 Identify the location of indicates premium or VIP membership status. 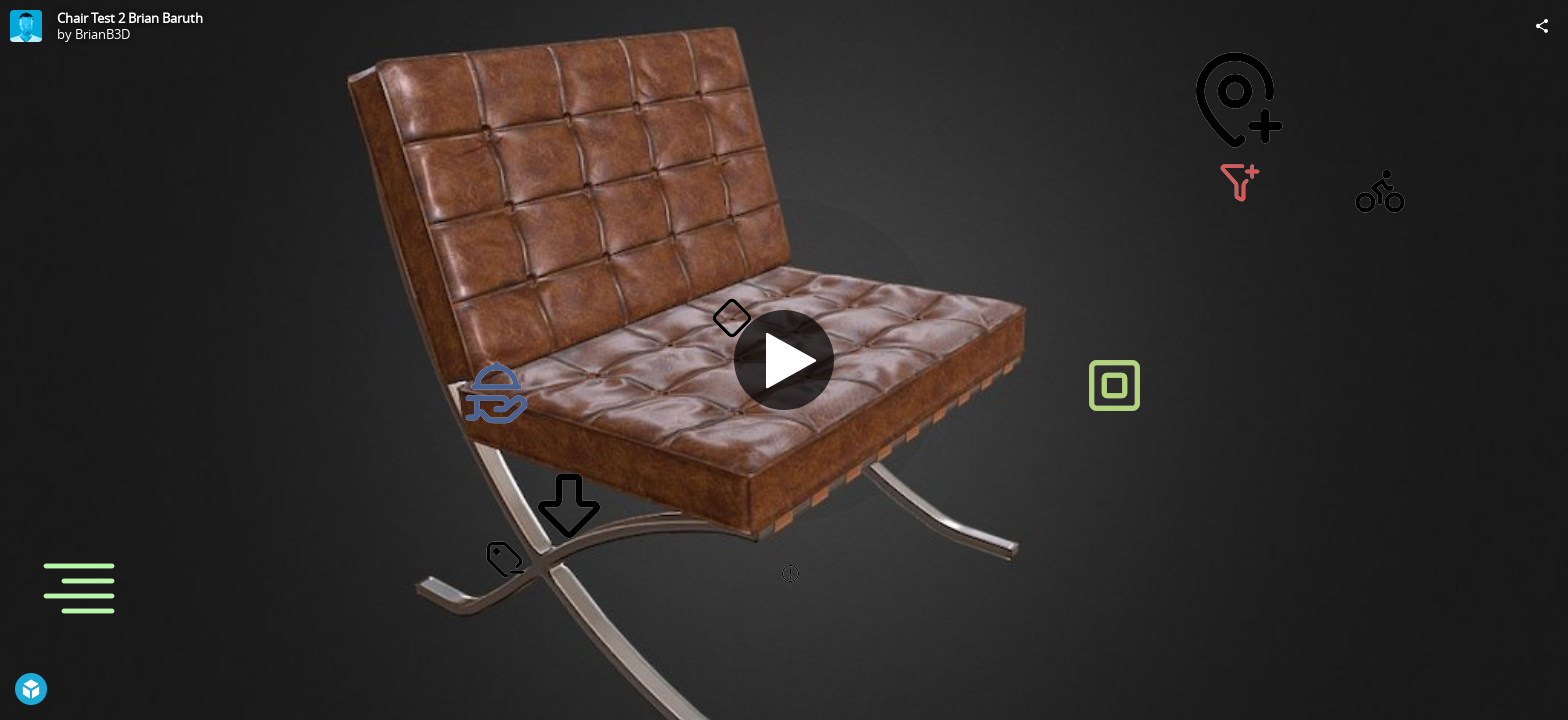
(732, 318).